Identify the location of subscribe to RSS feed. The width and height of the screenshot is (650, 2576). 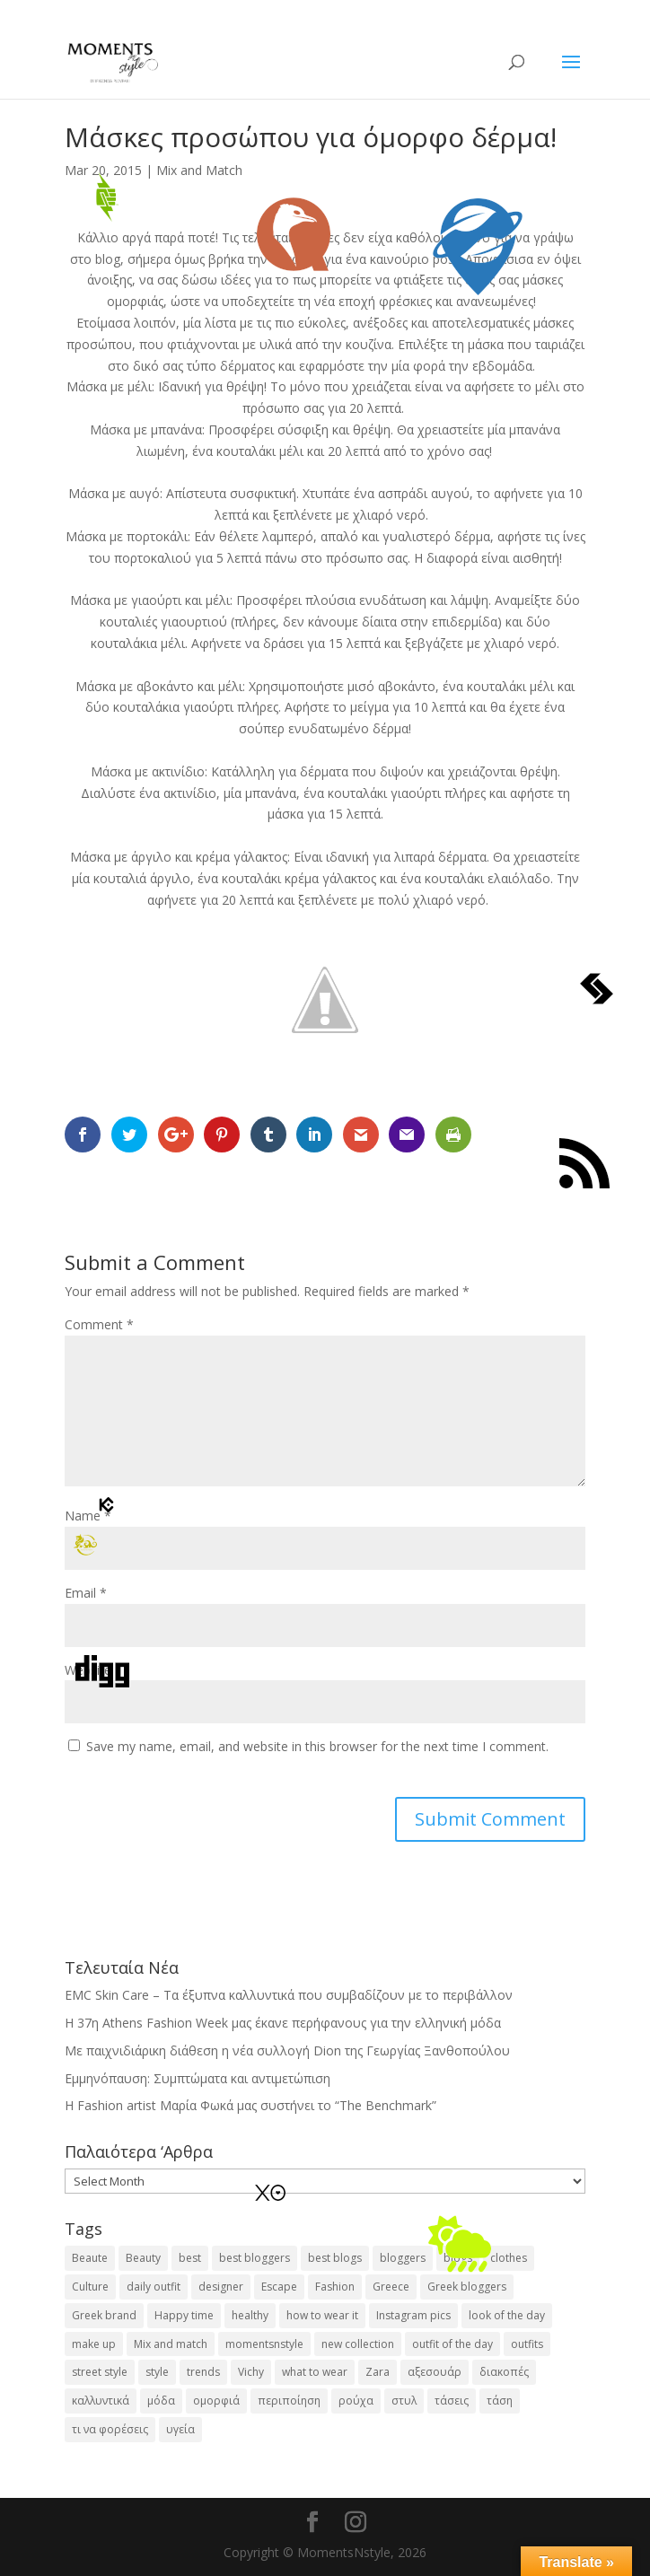
(584, 1163).